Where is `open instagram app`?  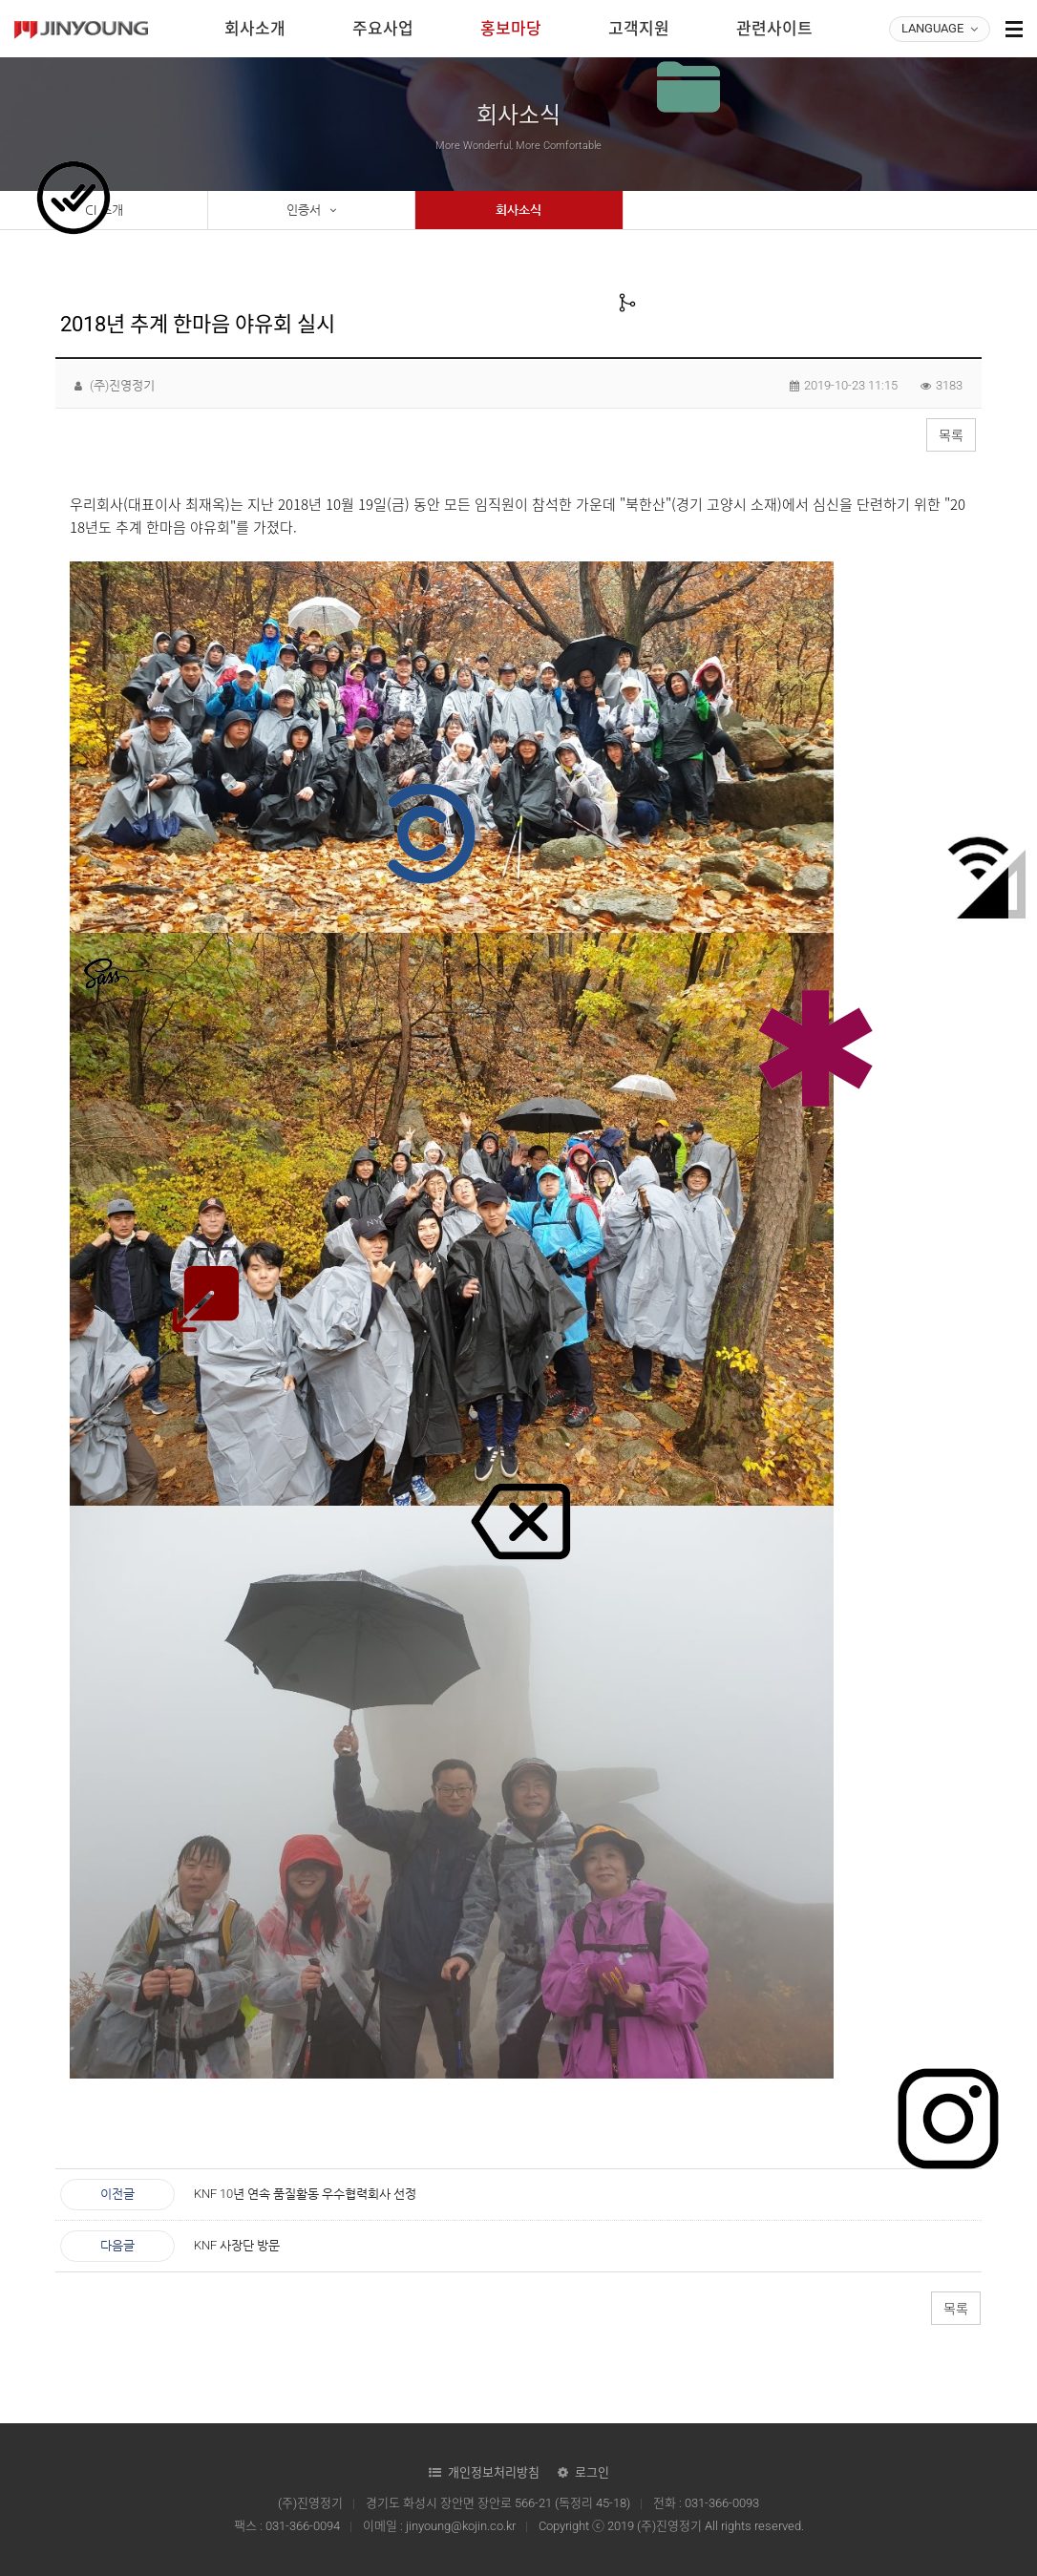
open instagram app is located at coordinates (948, 2119).